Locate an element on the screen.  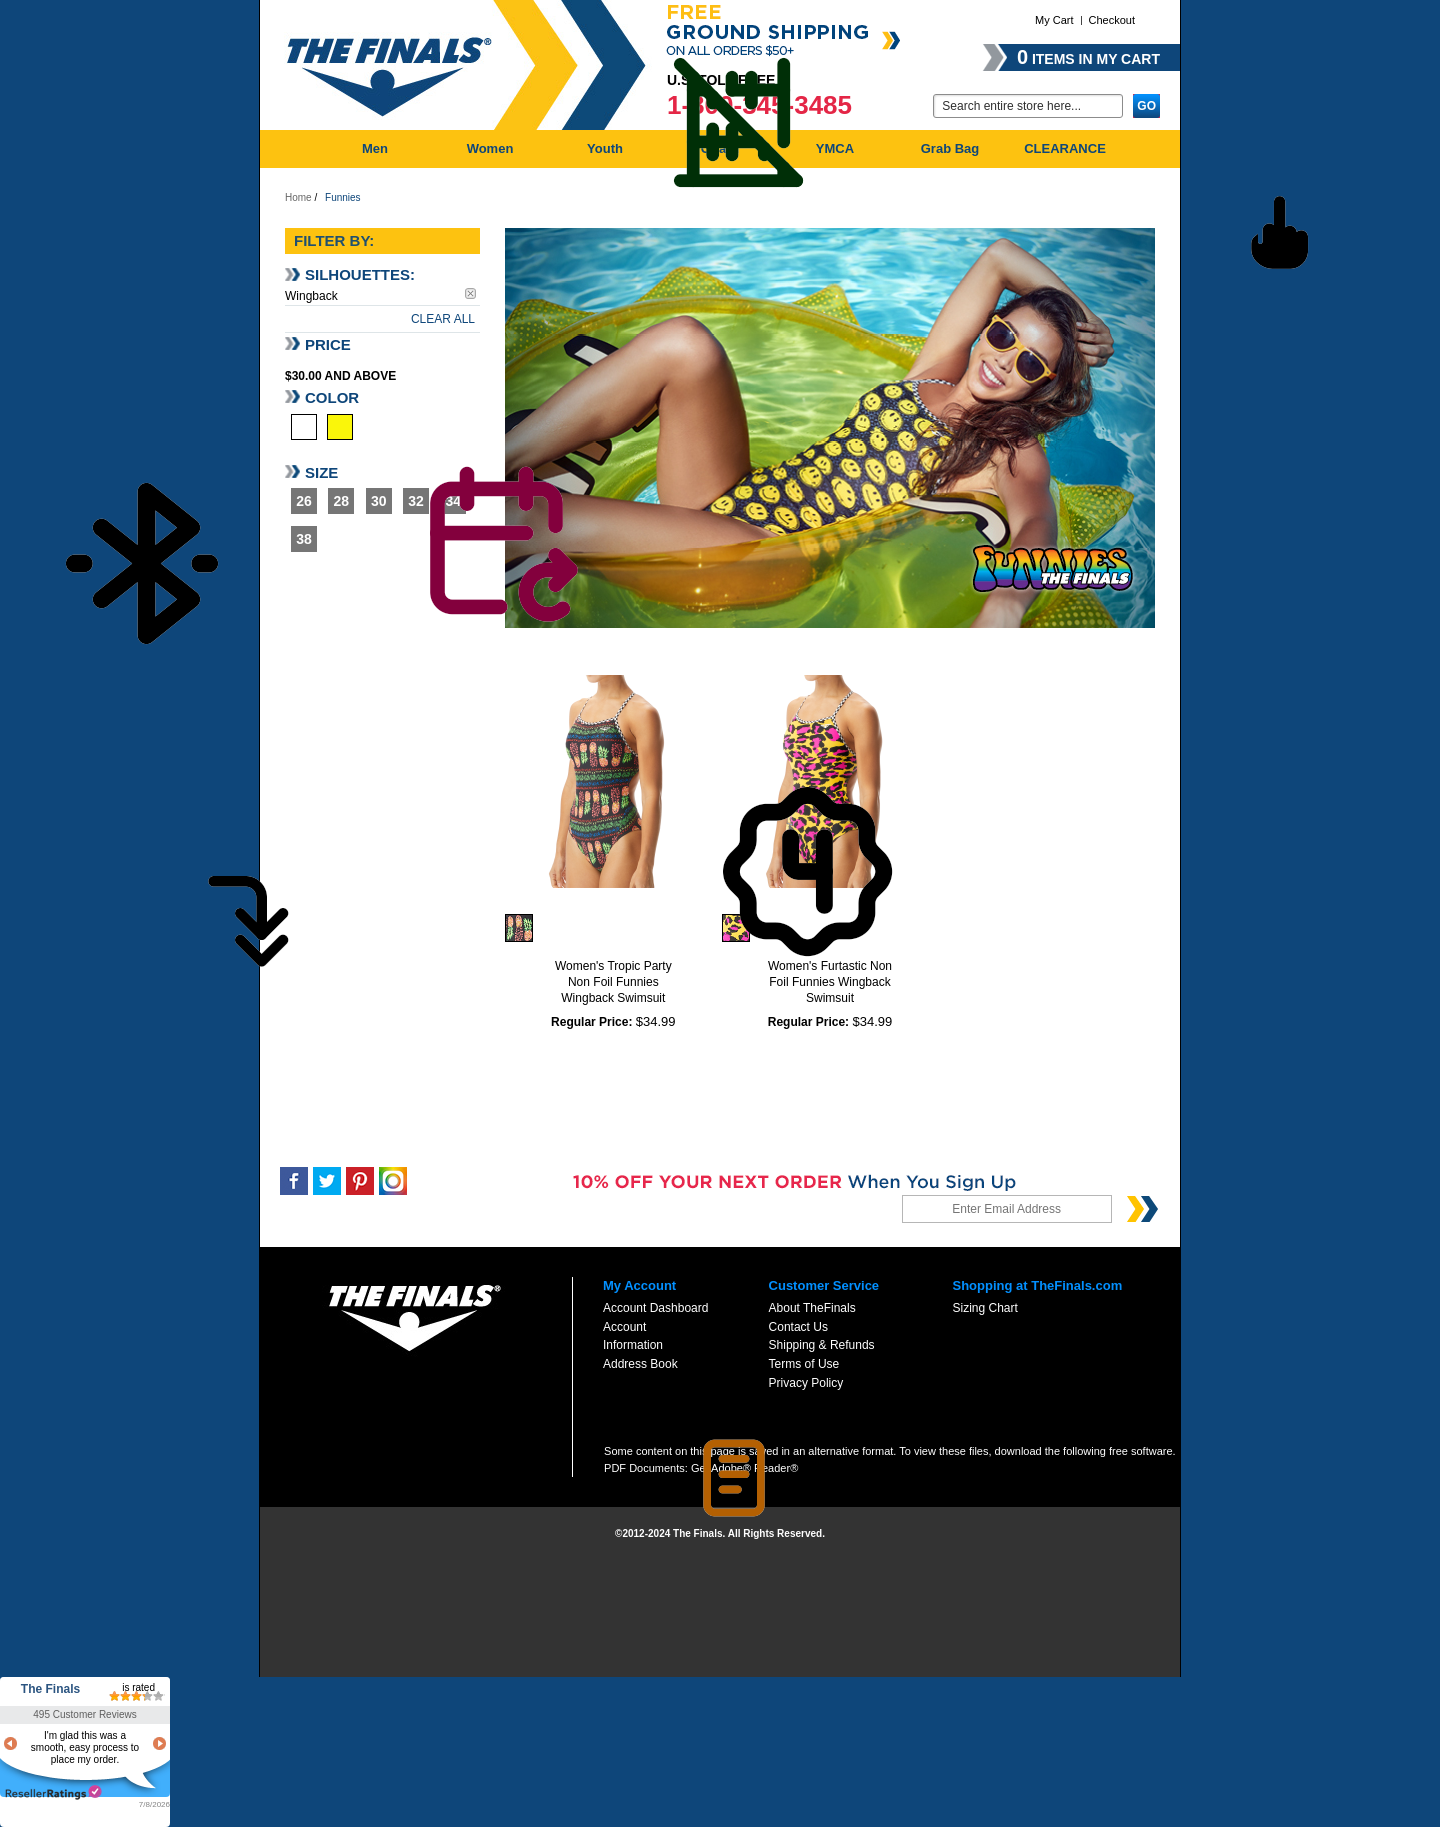
indicates an active bluetooth connection is located at coordinates (146, 563).